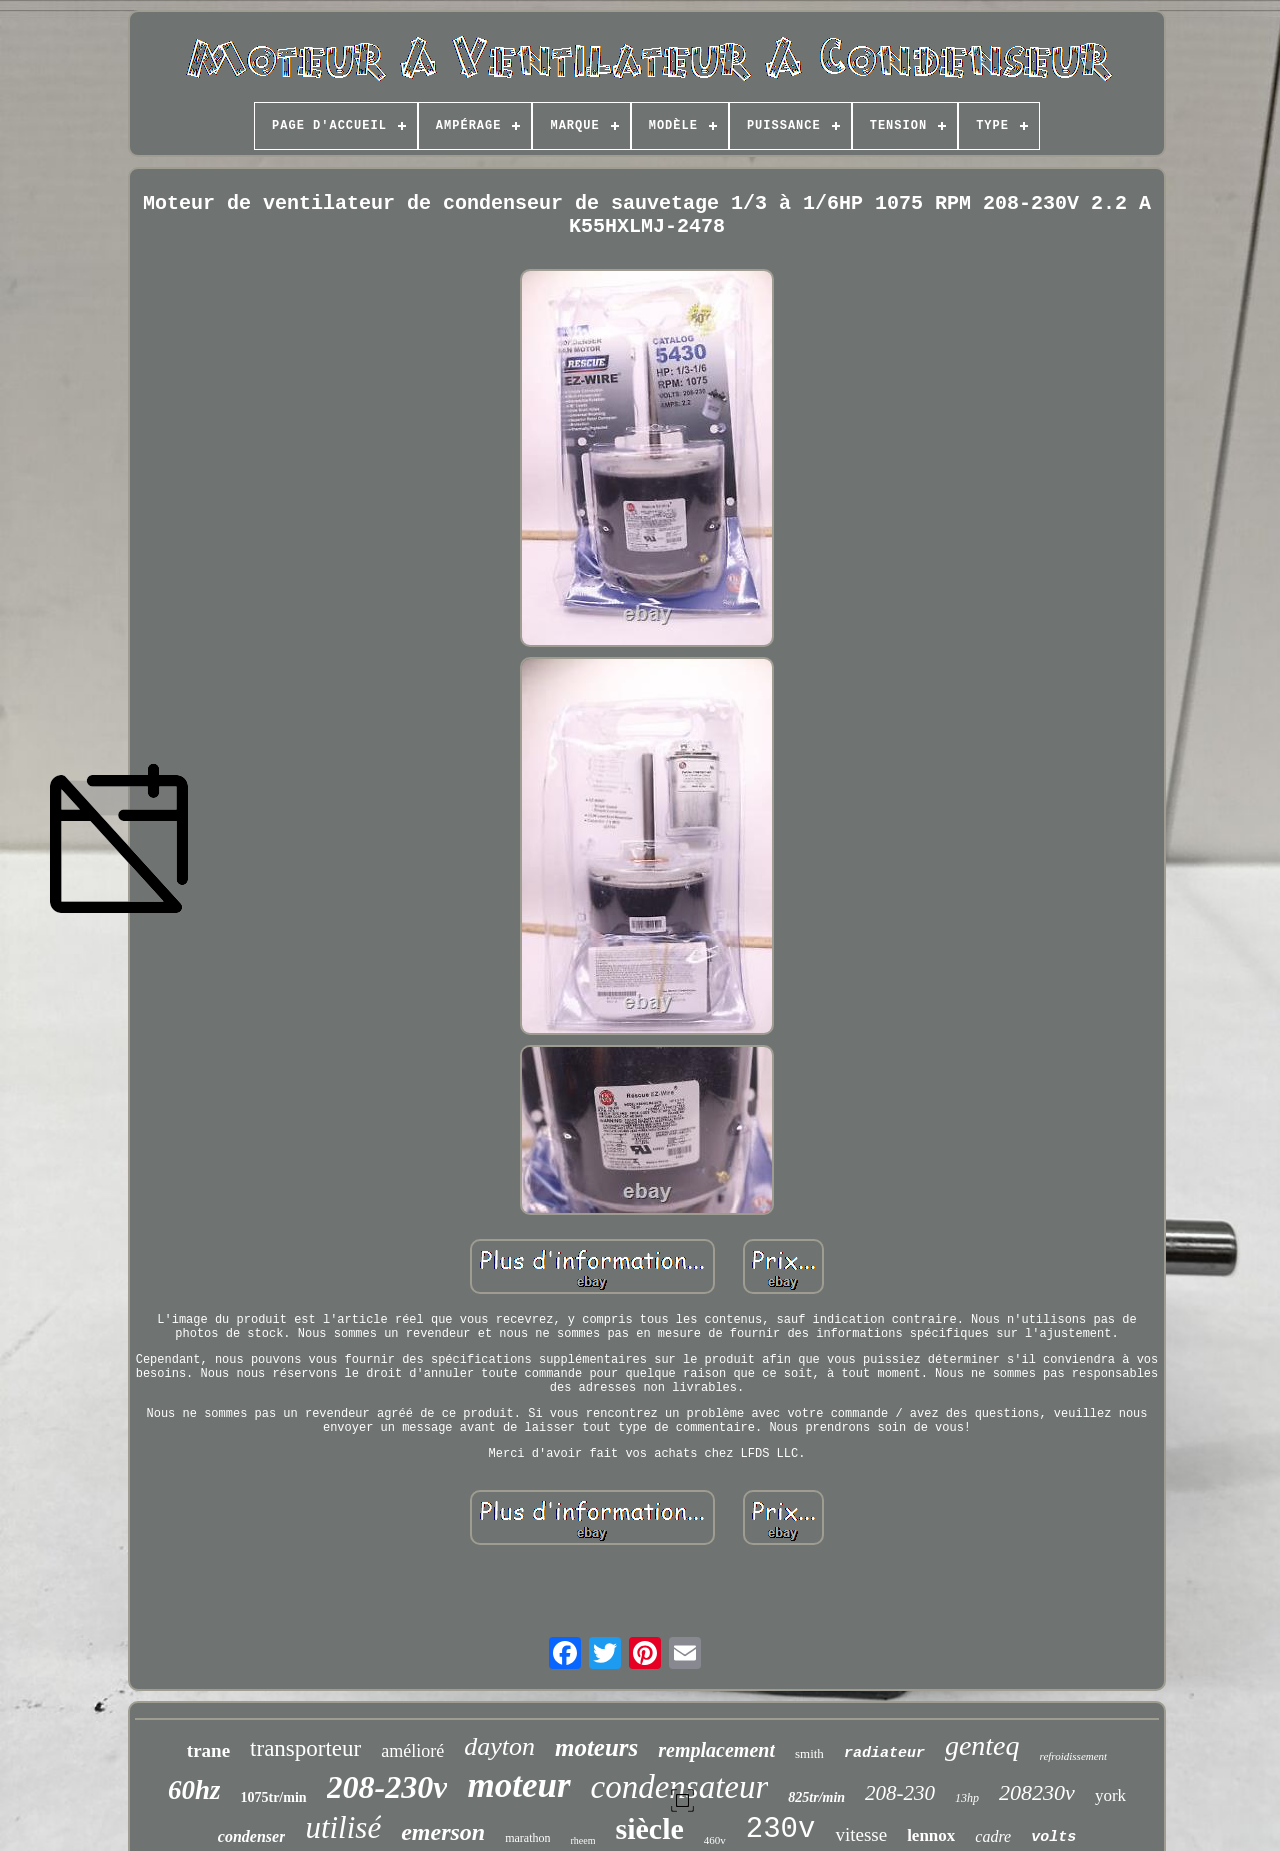  Describe the element at coordinates (682, 1800) in the screenshot. I see `scan a QR code or barcode` at that location.